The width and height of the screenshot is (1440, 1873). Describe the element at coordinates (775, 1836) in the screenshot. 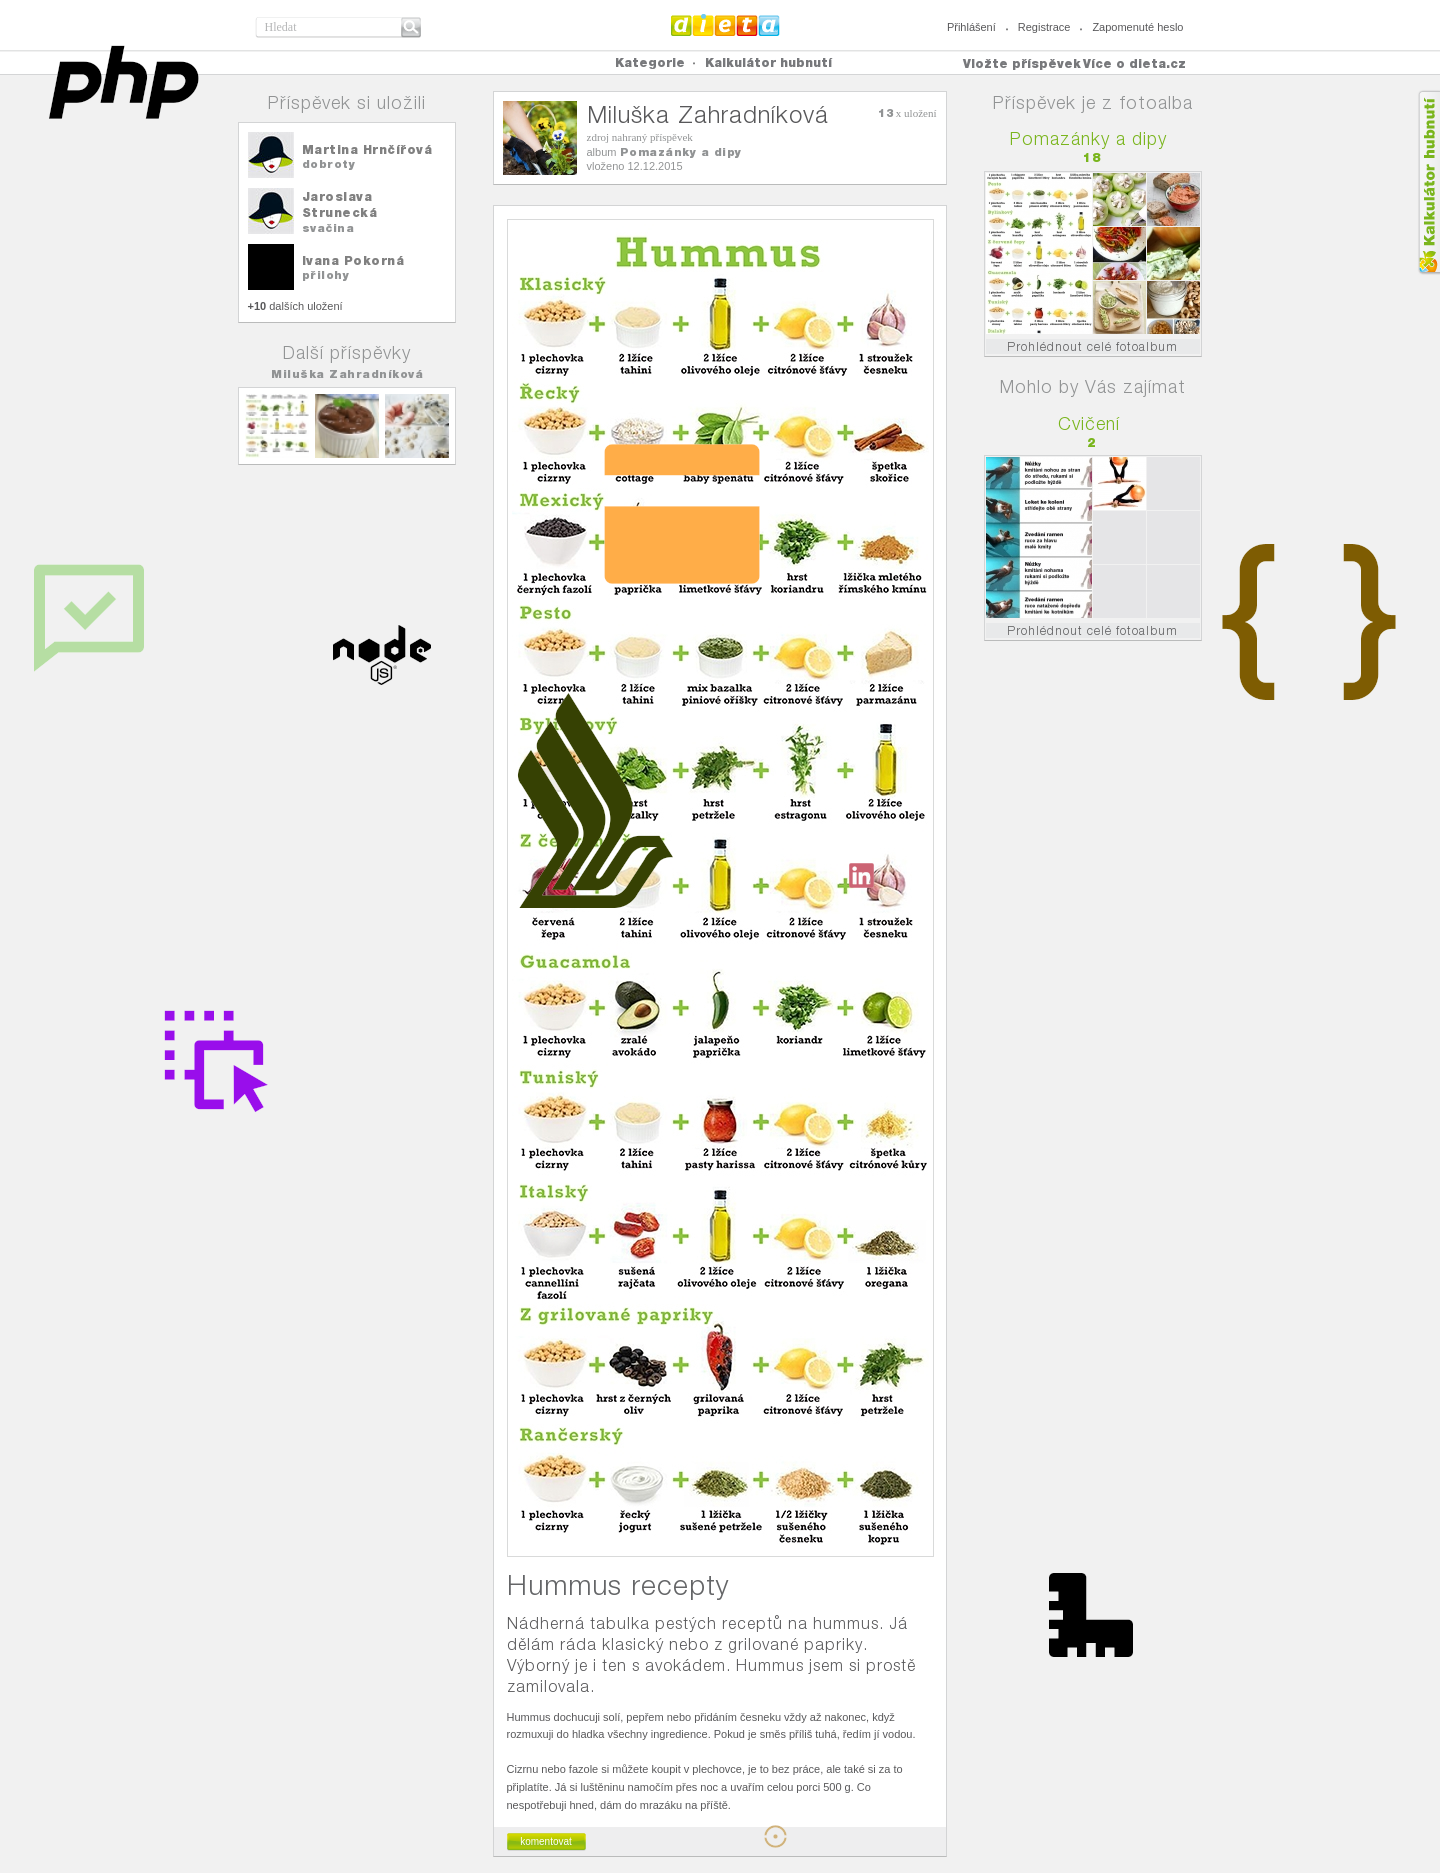

I see `gradienter app logo` at that location.